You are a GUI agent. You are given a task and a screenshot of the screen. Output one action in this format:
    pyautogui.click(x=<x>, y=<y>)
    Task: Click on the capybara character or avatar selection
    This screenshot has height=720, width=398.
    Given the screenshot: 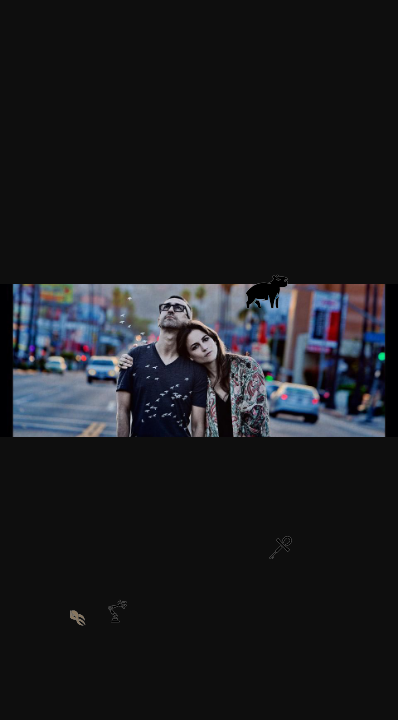 What is the action you would take?
    pyautogui.click(x=266, y=291)
    